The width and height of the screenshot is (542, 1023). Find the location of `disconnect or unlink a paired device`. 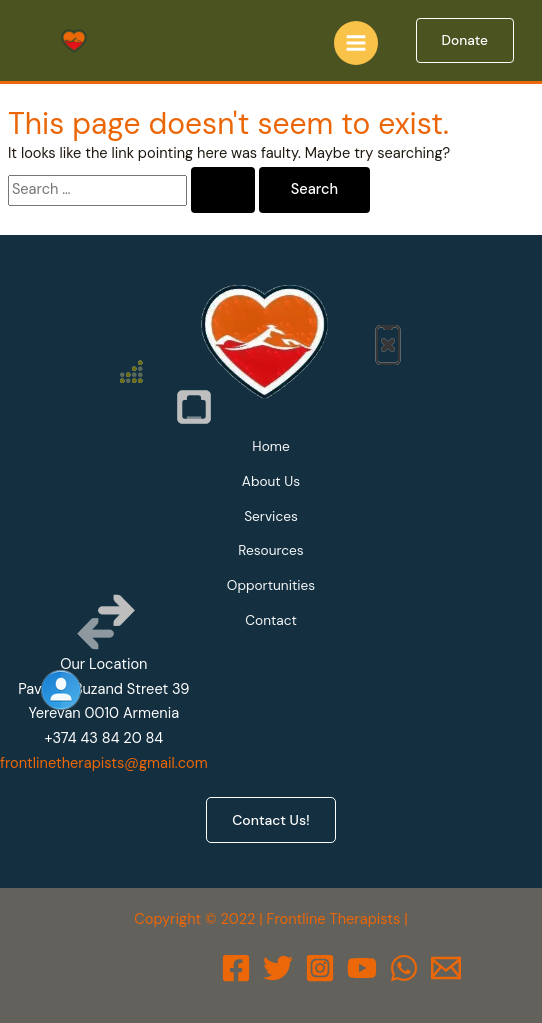

disconnect or unlink a paired device is located at coordinates (388, 345).